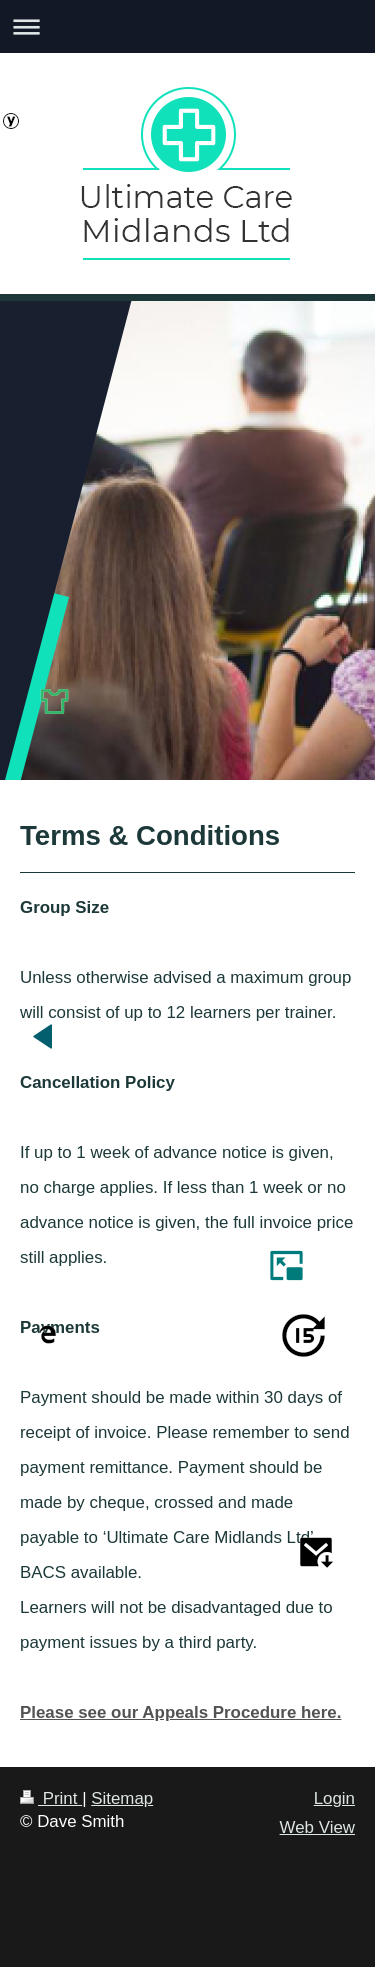 The image size is (375, 1967). I want to click on skip forward 15 seconds, so click(303, 1335).